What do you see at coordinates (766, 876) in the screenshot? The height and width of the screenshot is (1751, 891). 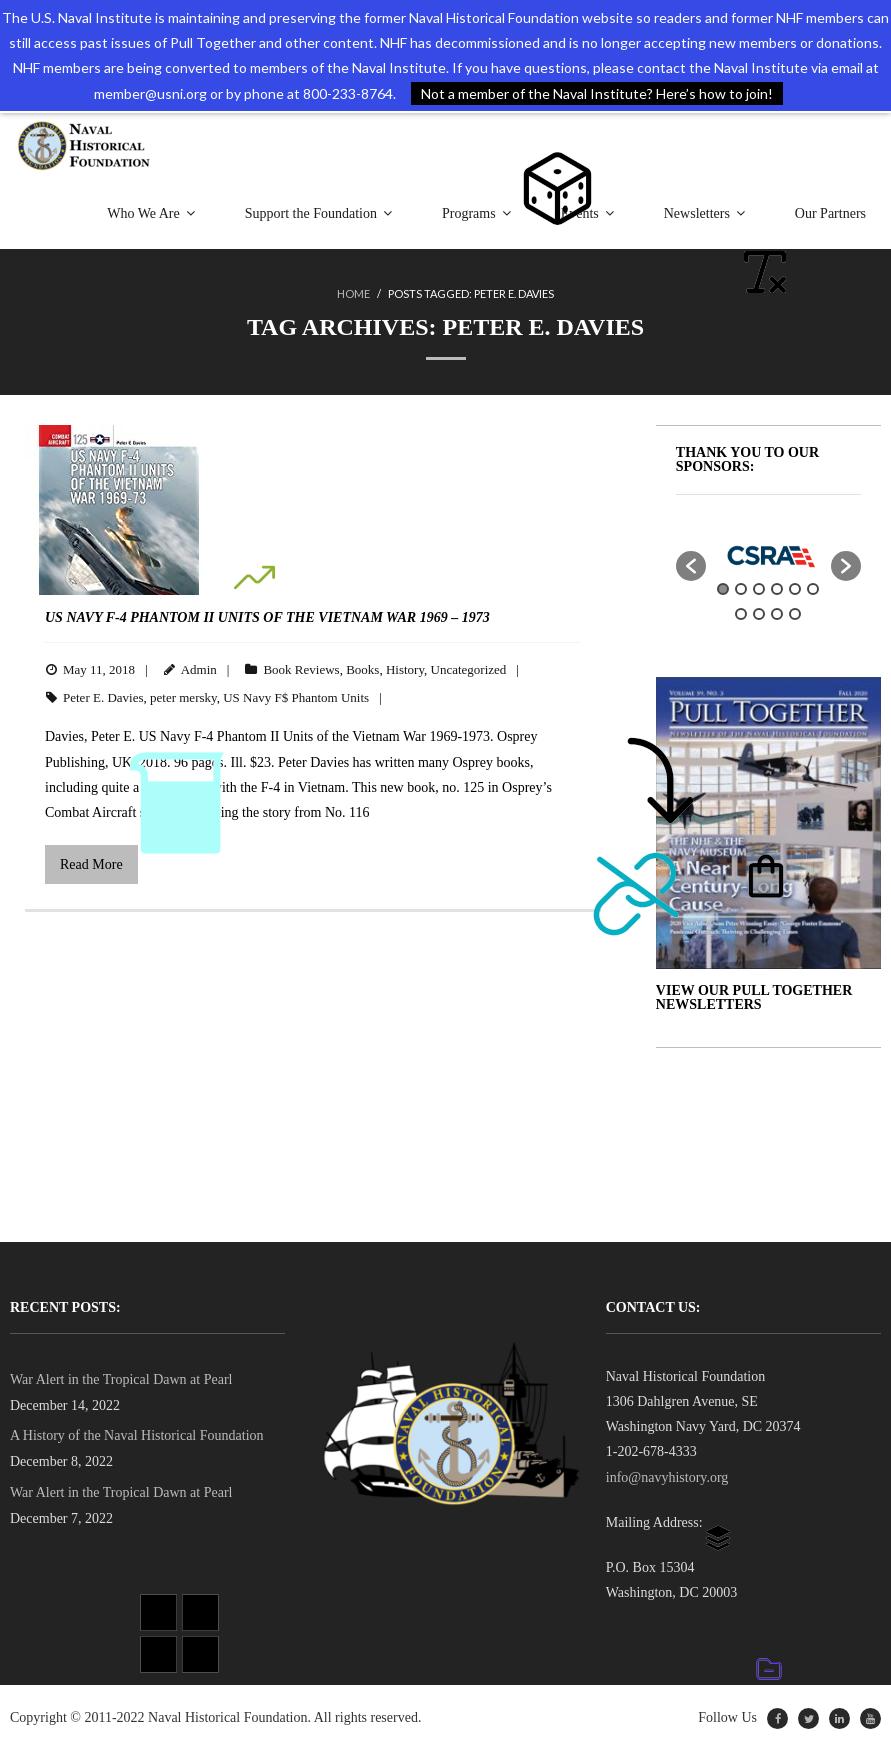 I see `view your shopping bag` at bounding box center [766, 876].